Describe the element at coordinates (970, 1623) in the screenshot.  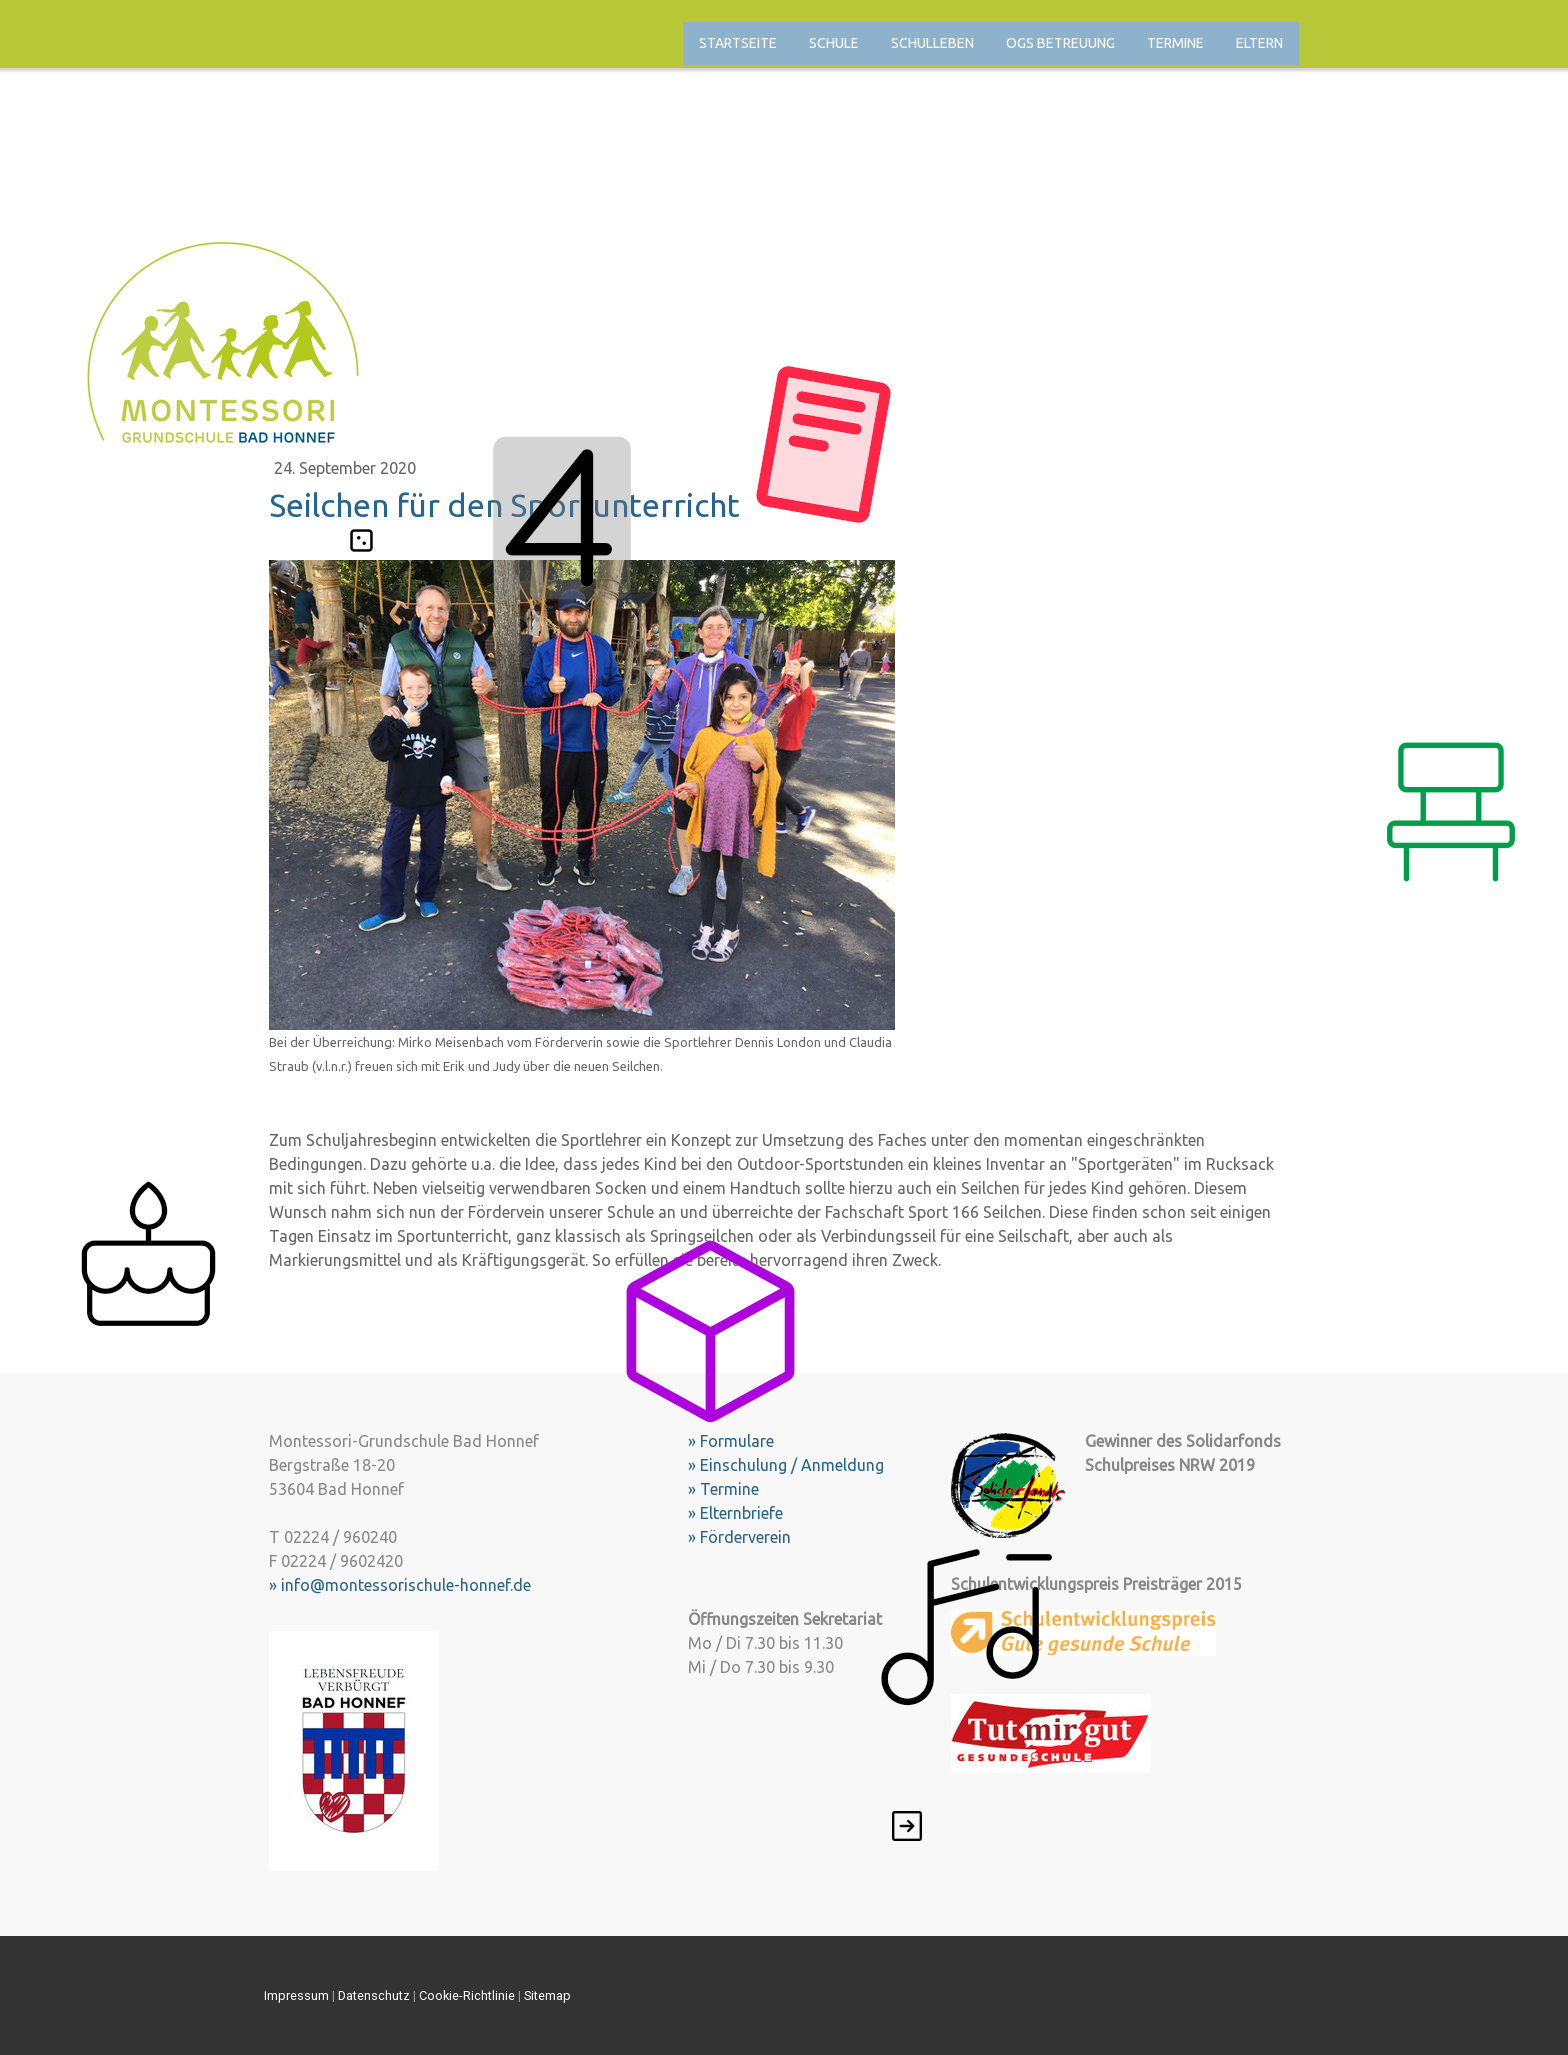
I see `remove a song from your playlist` at that location.